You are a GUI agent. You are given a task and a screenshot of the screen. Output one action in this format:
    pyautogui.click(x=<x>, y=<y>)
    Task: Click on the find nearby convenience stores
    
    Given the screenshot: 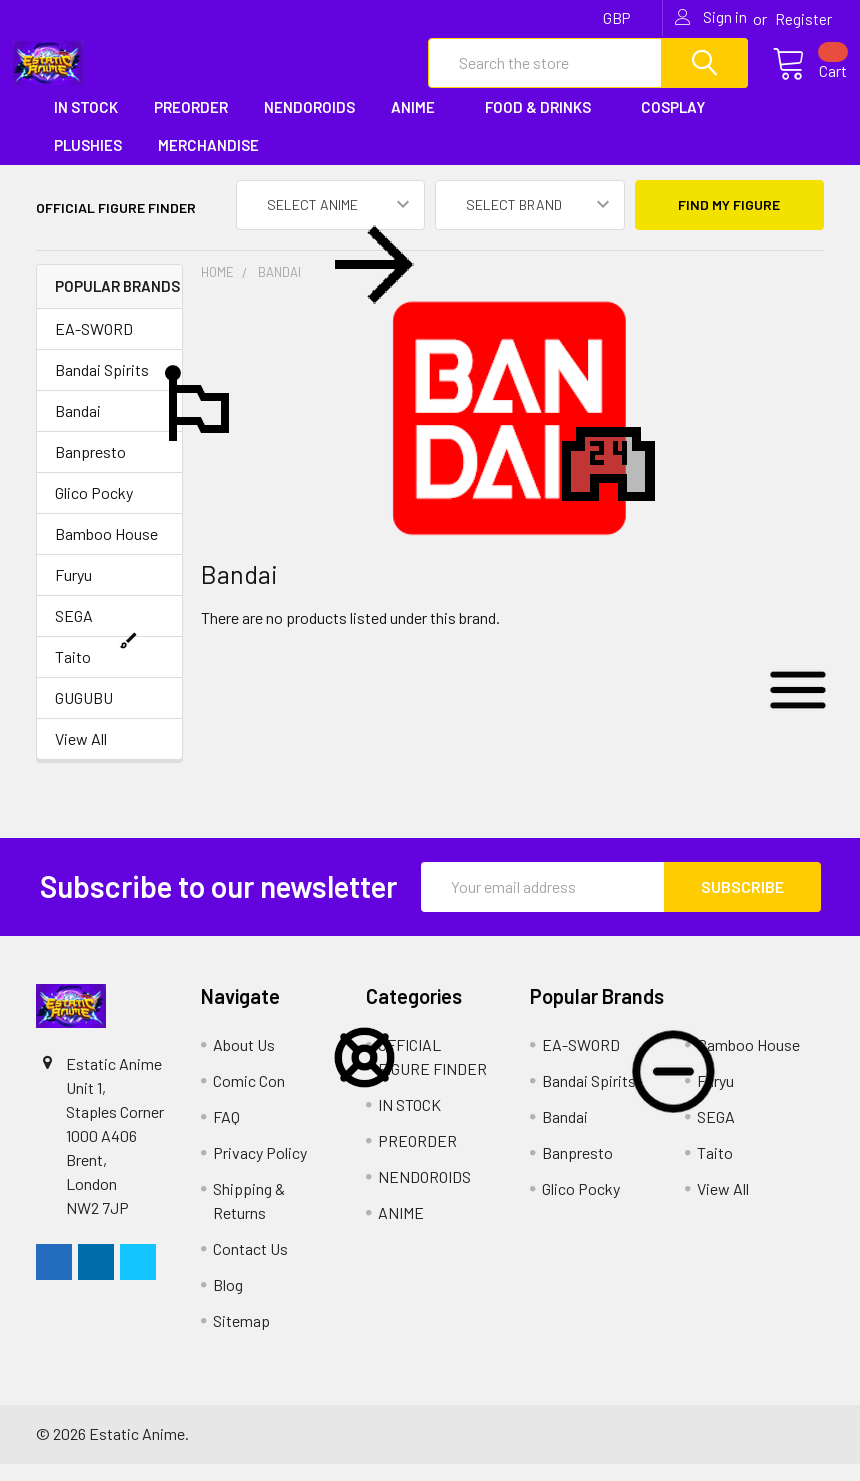 What is the action you would take?
    pyautogui.click(x=608, y=464)
    